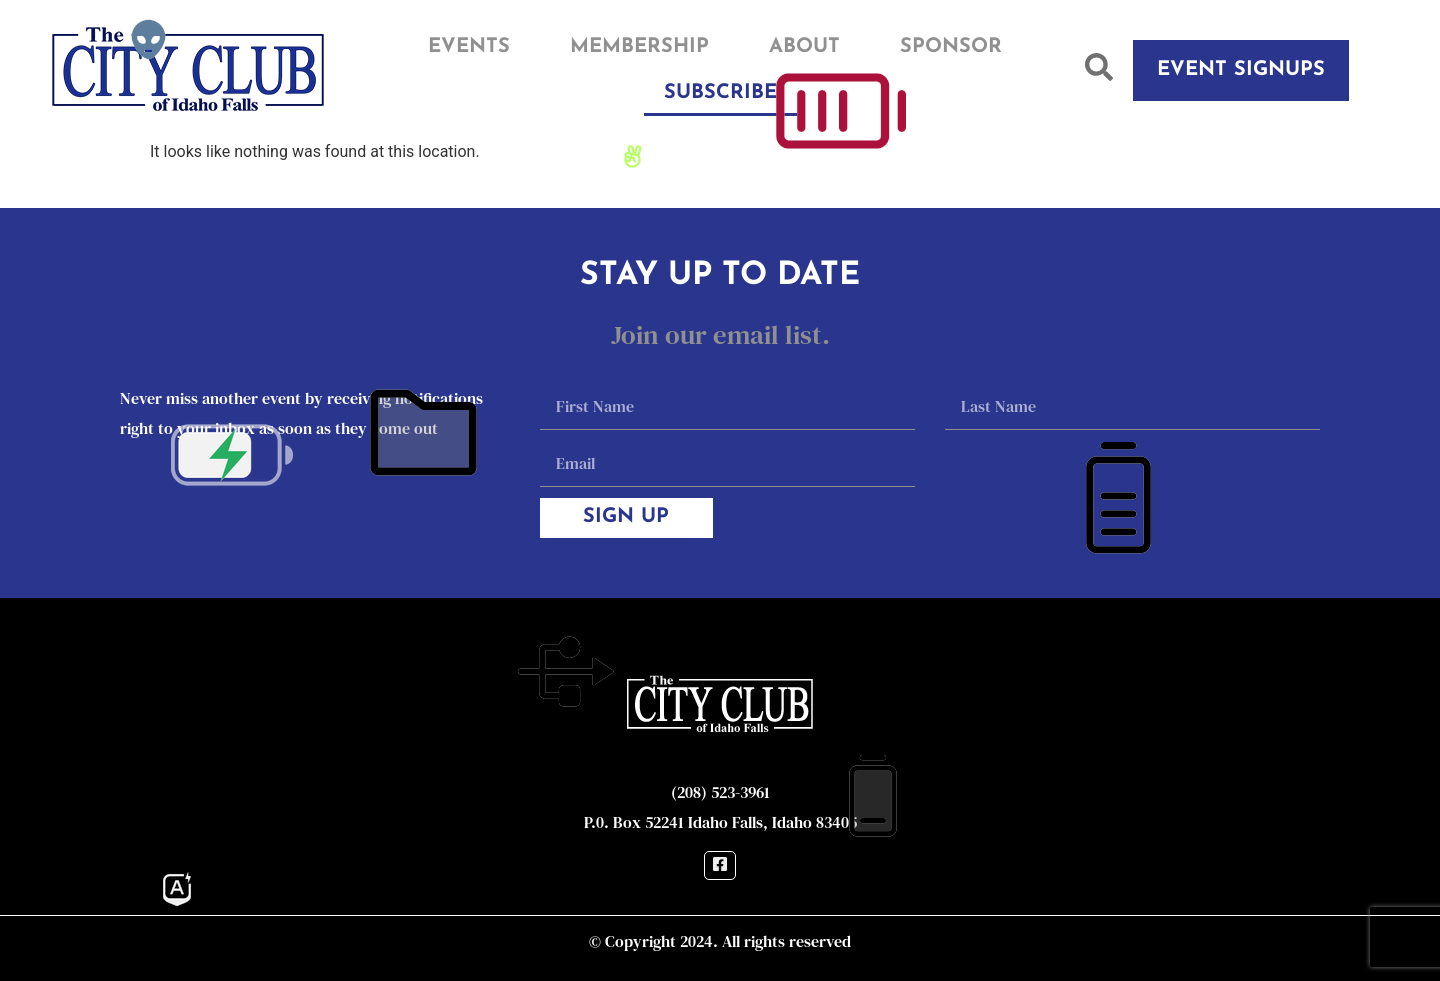  What do you see at coordinates (177, 889) in the screenshot?
I see `keyboard battery status indicator` at bounding box center [177, 889].